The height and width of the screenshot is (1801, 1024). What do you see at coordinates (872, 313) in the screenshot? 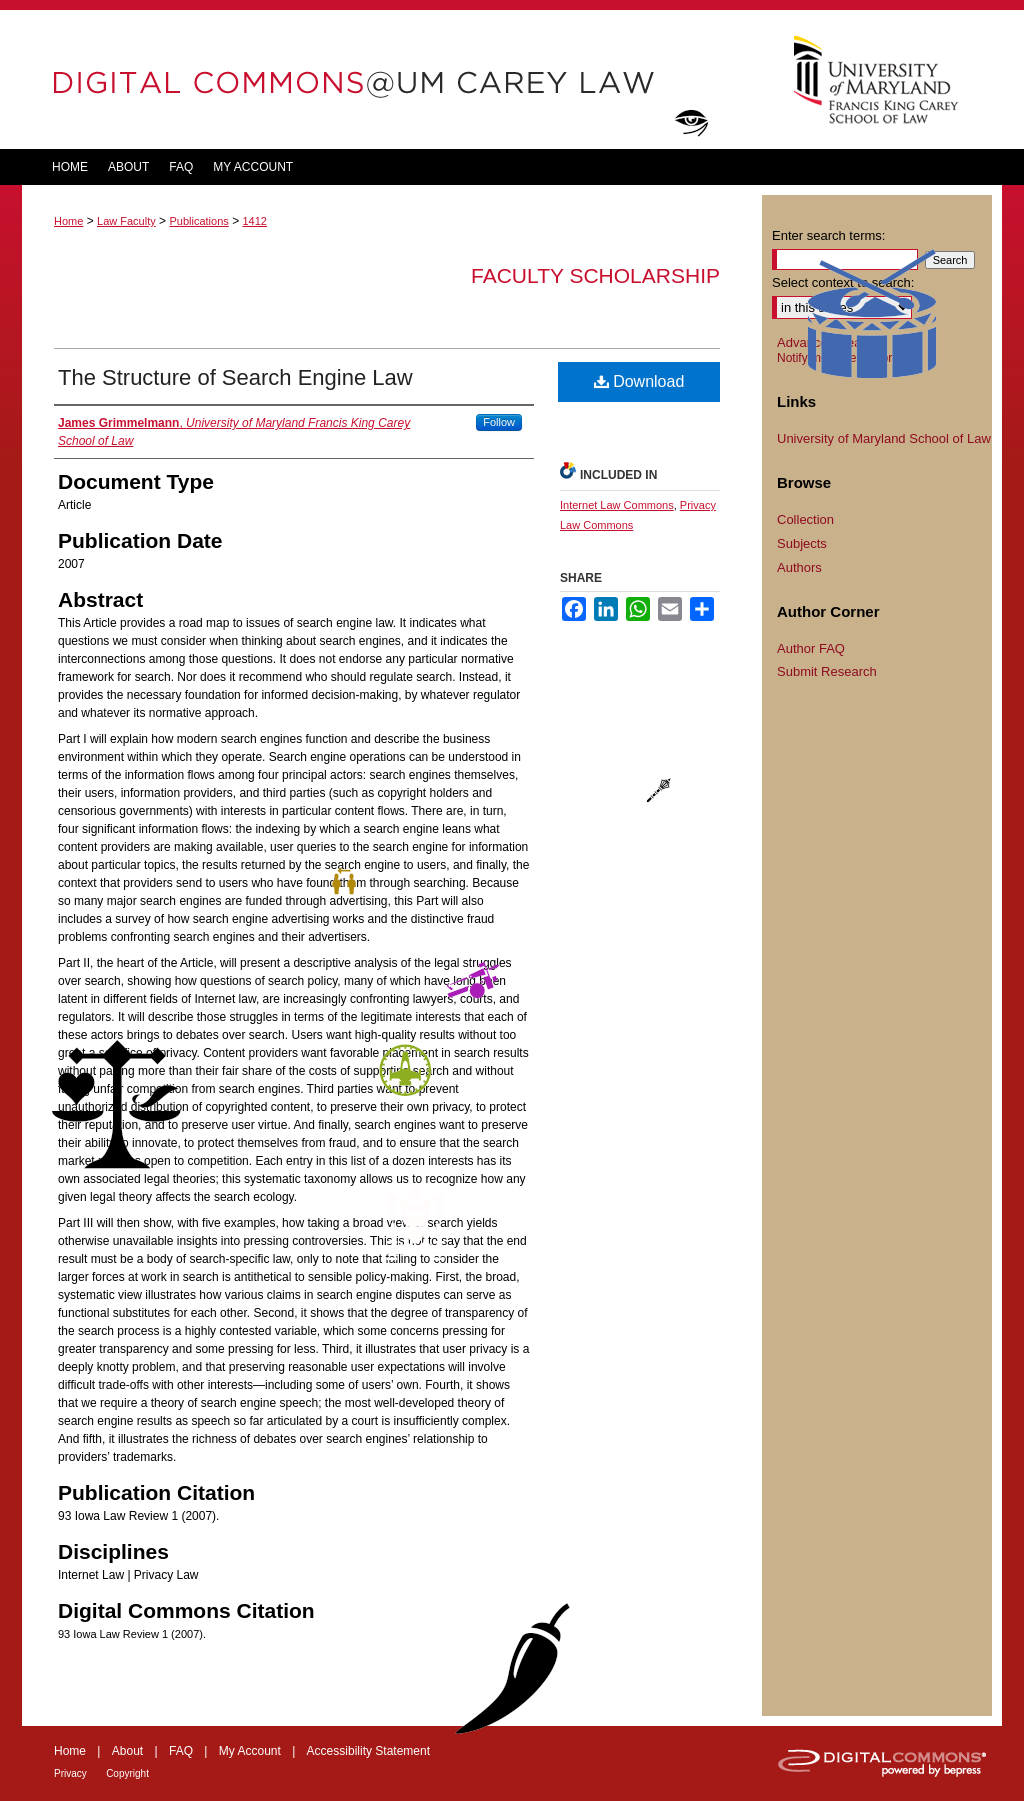
I see `access music or sound settings` at bounding box center [872, 313].